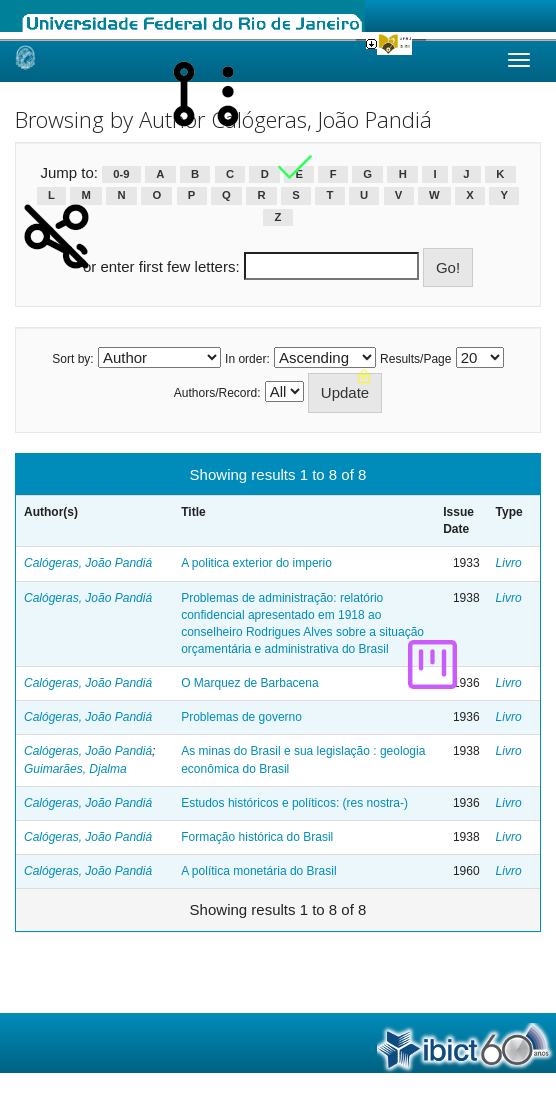 The width and height of the screenshot is (556, 1094). I want to click on access security or privacy settings, so click(364, 377).